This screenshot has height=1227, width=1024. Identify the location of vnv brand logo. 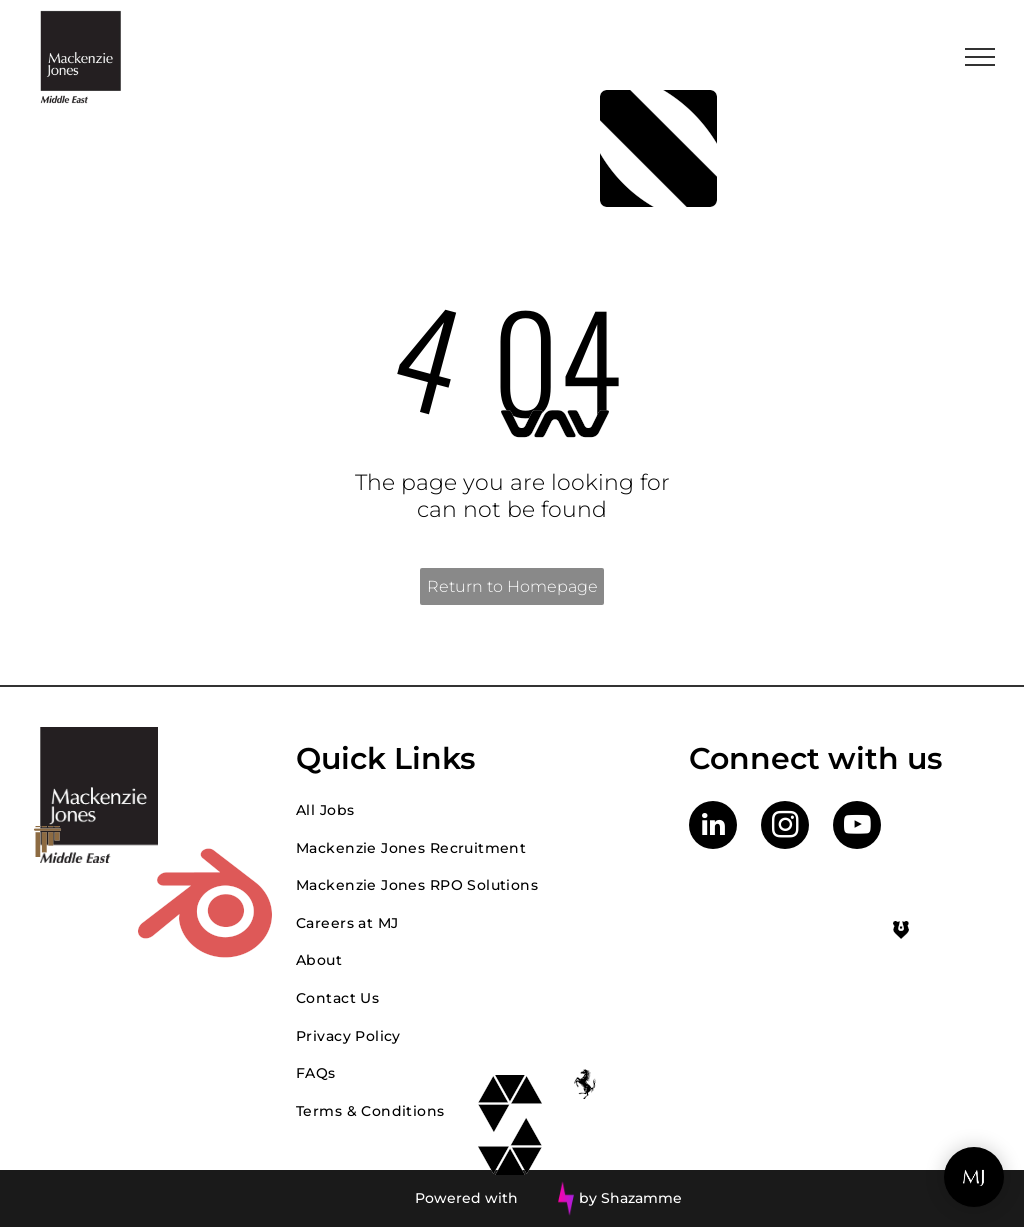
(555, 421).